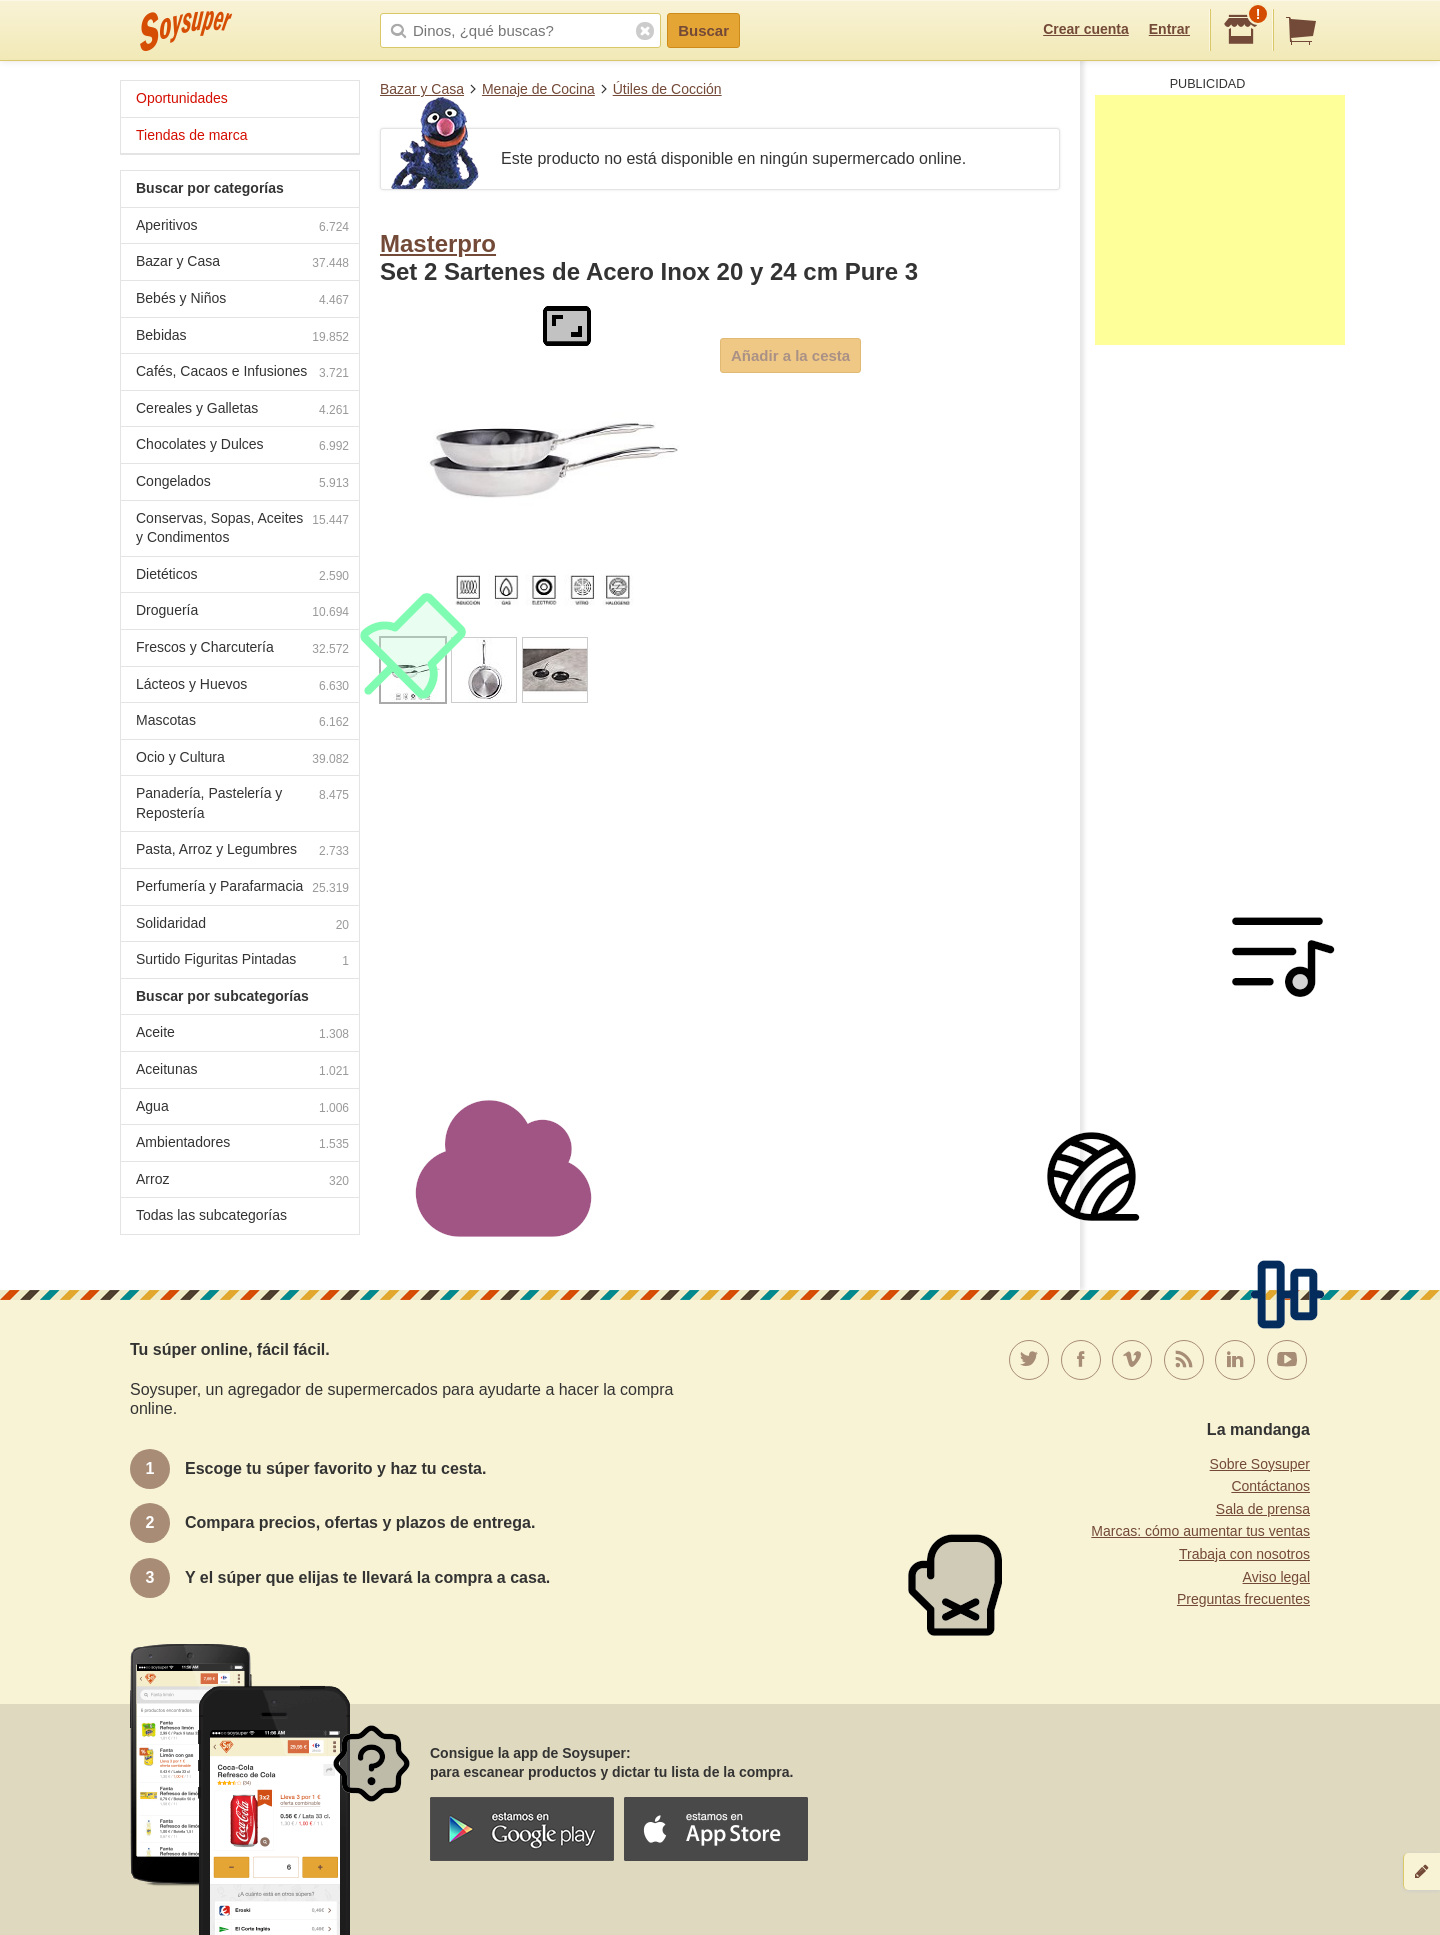  Describe the element at coordinates (371, 1763) in the screenshot. I see `access frequently asked questions or help center` at that location.